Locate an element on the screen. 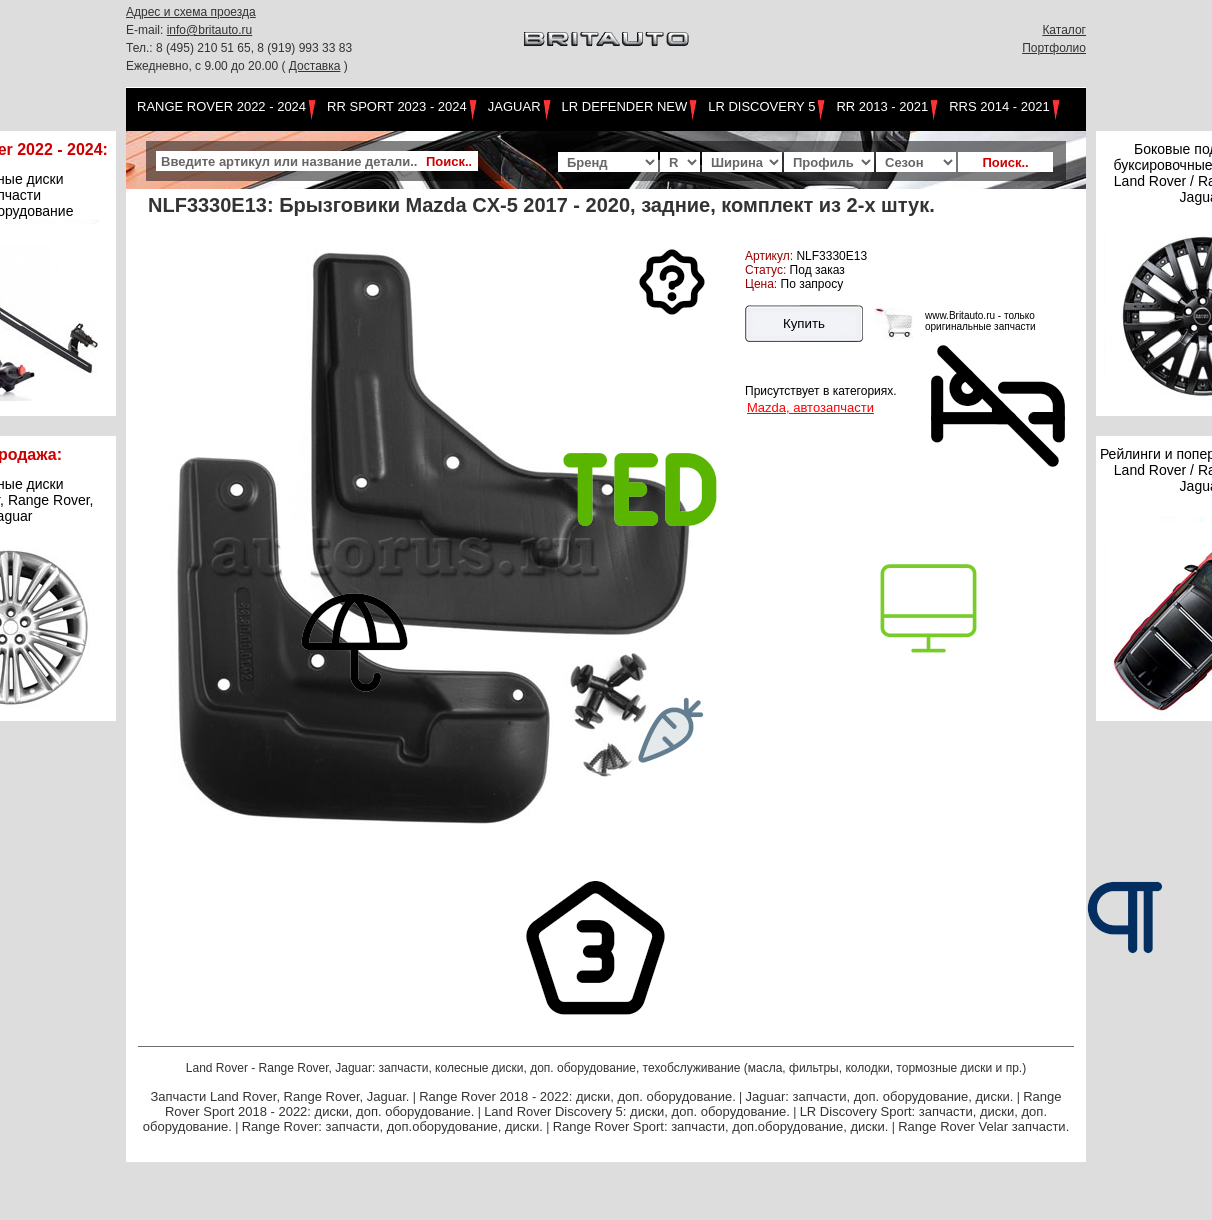 The image size is (1212, 1220). access help or FAQ section is located at coordinates (672, 282).